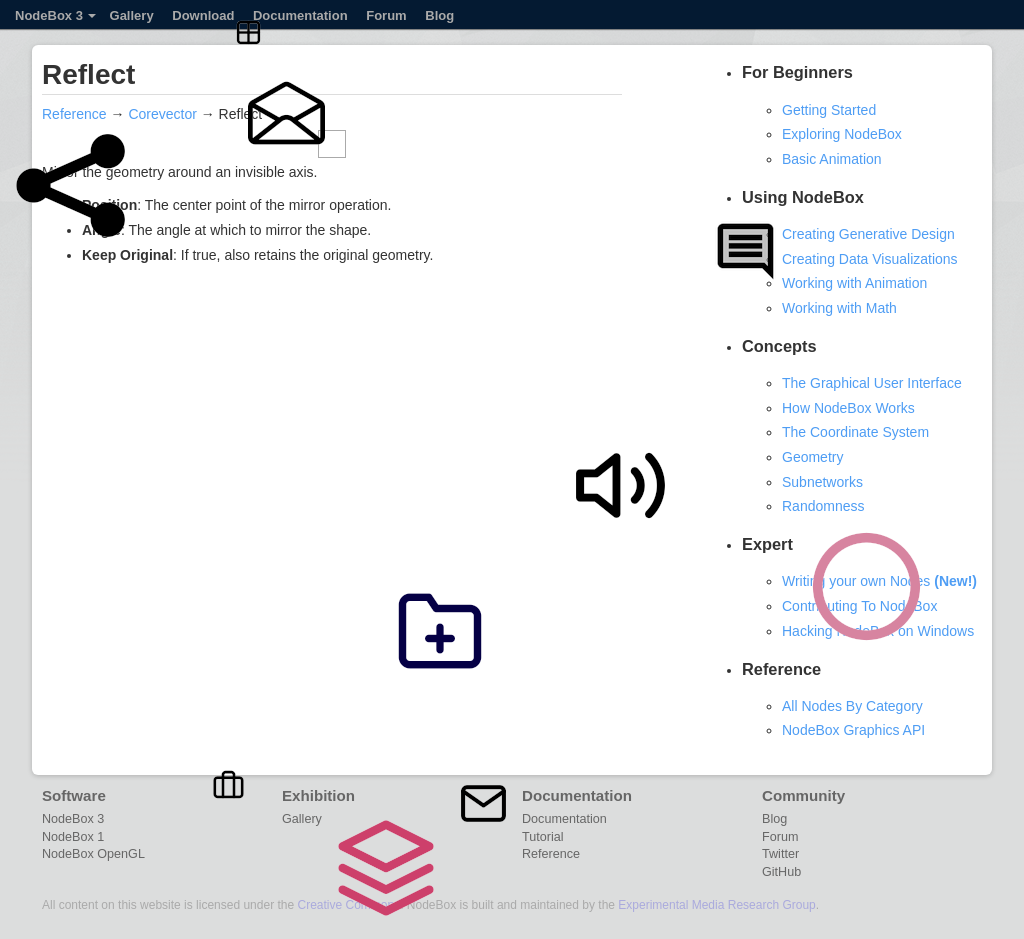  What do you see at coordinates (73, 185) in the screenshot?
I see `share content with others` at bounding box center [73, 185].